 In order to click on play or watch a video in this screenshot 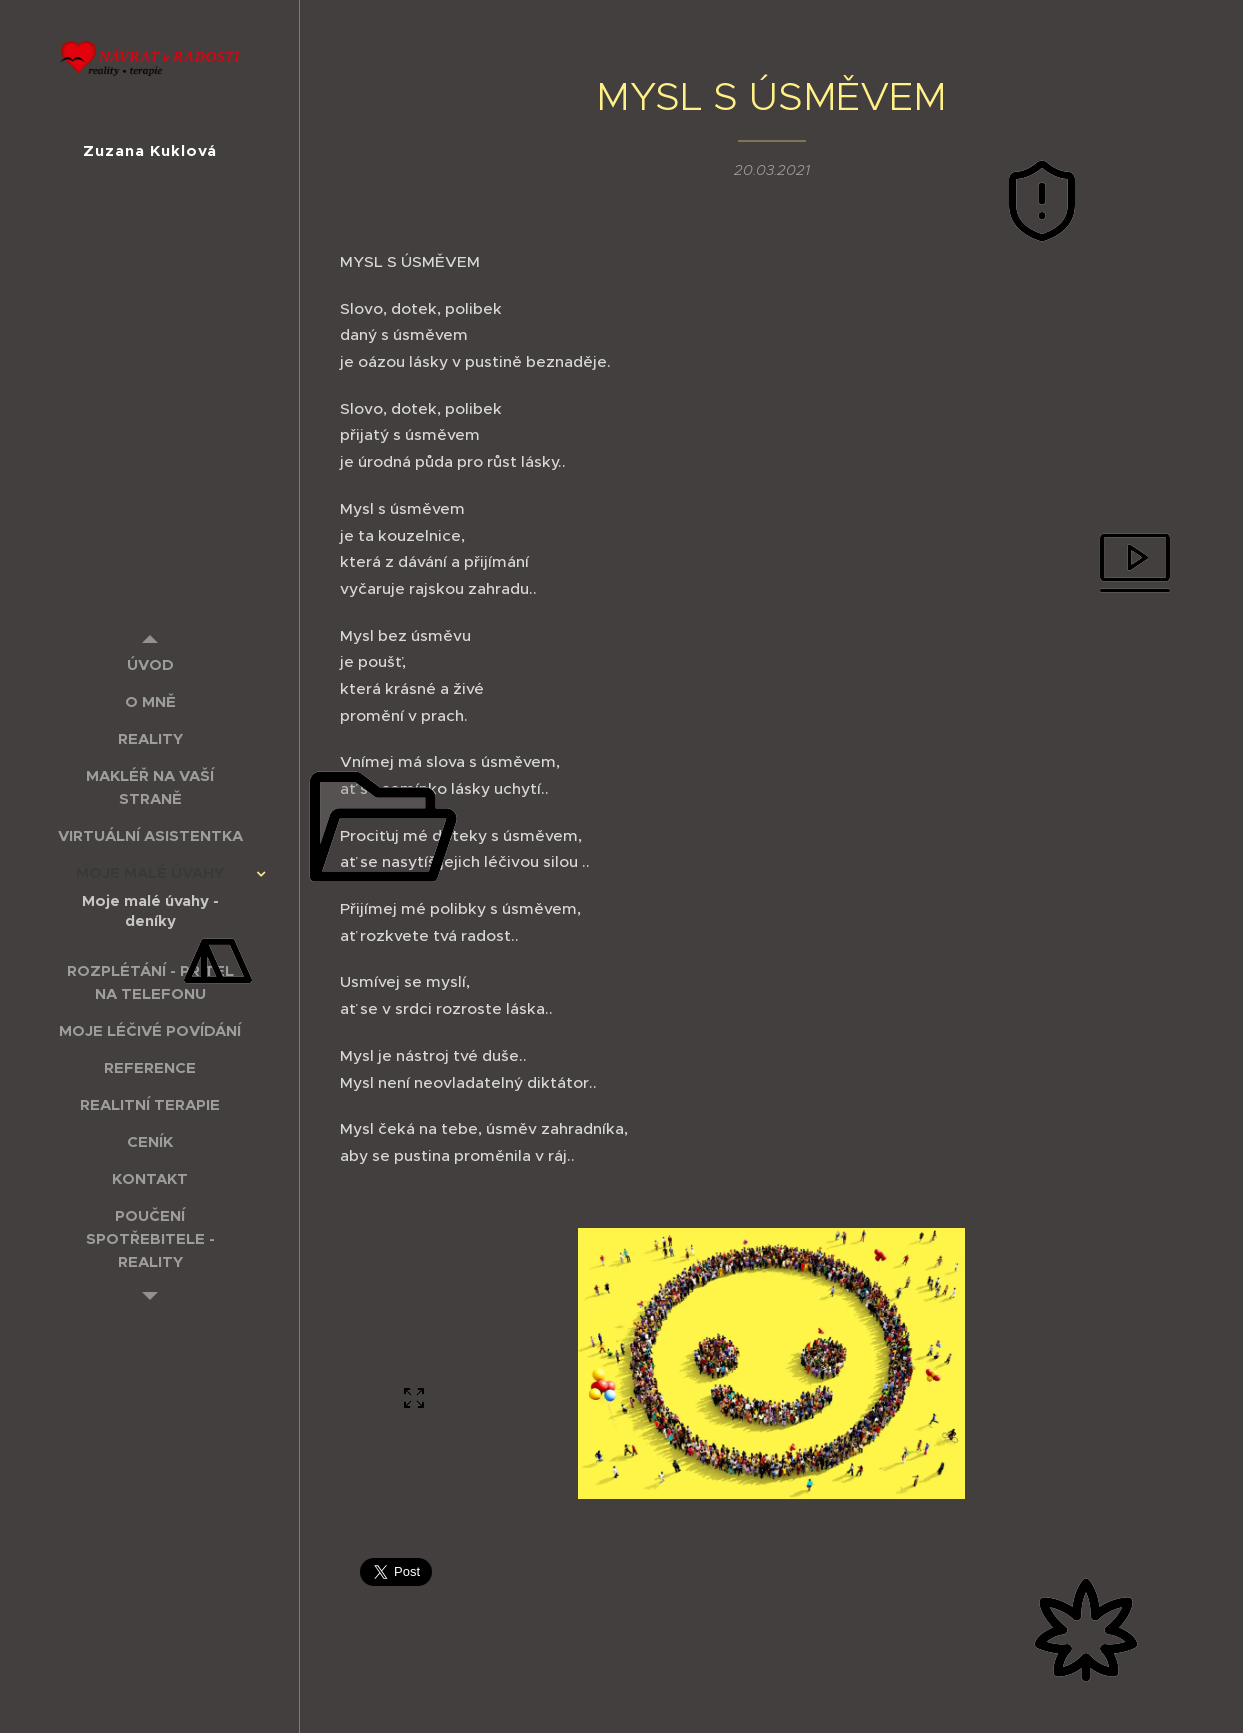, I will do `click(1135, 563)`.